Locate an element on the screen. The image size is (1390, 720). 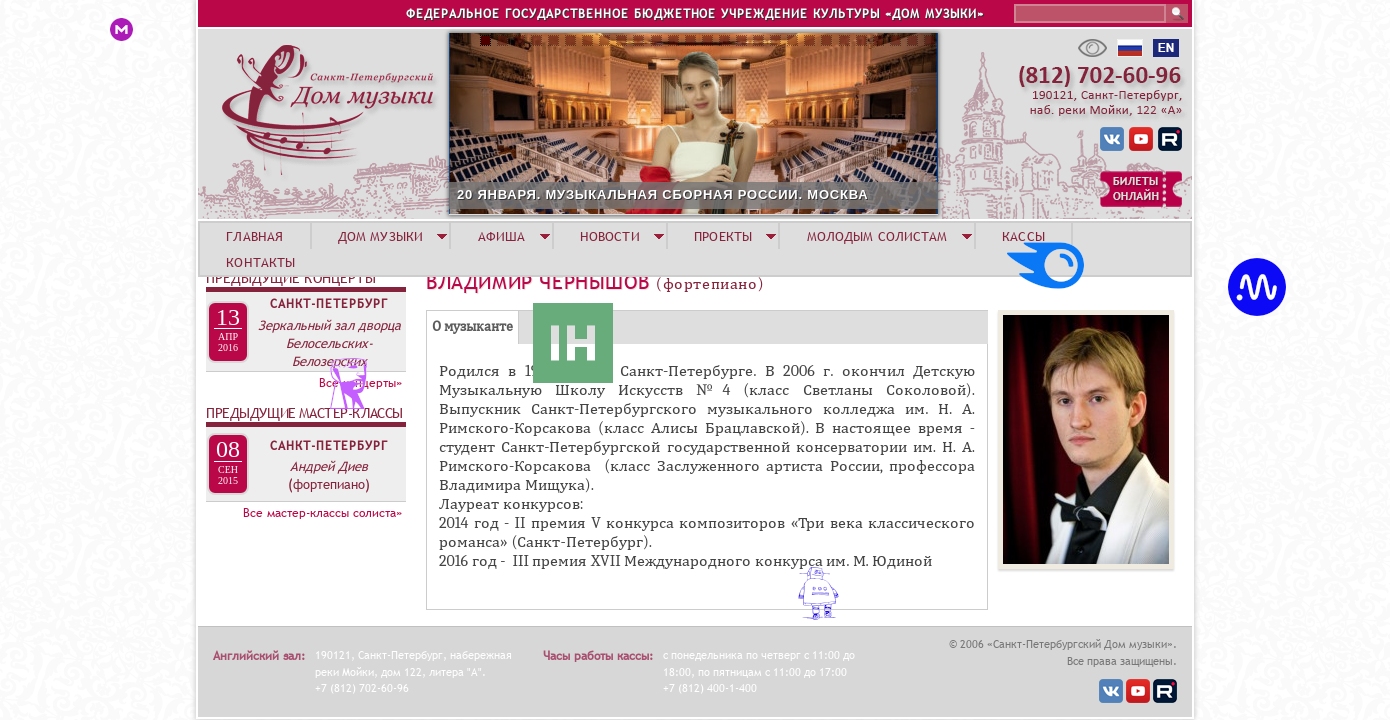
open the MEGA cloud storage app is located at coordinates (121, 29).